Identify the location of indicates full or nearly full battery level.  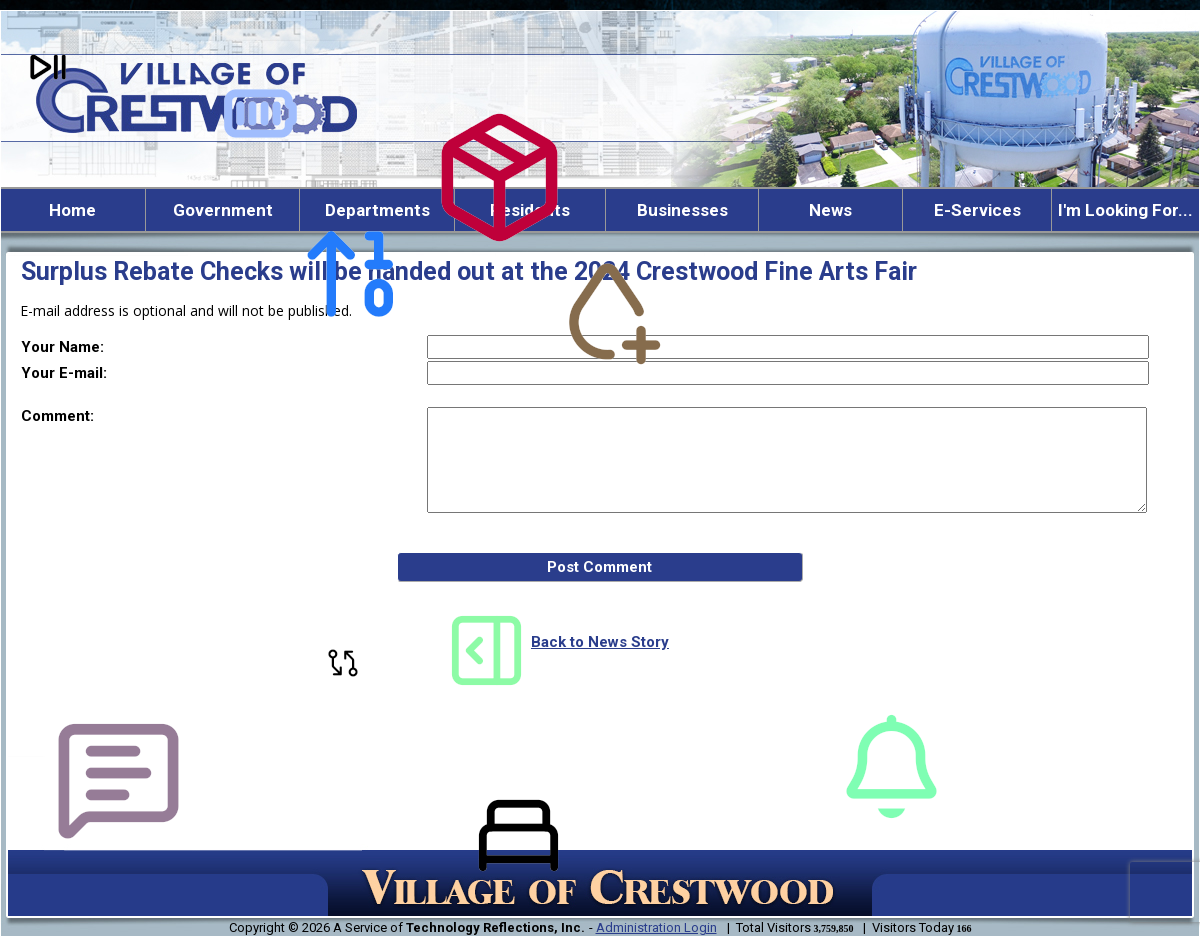
(260, 113).